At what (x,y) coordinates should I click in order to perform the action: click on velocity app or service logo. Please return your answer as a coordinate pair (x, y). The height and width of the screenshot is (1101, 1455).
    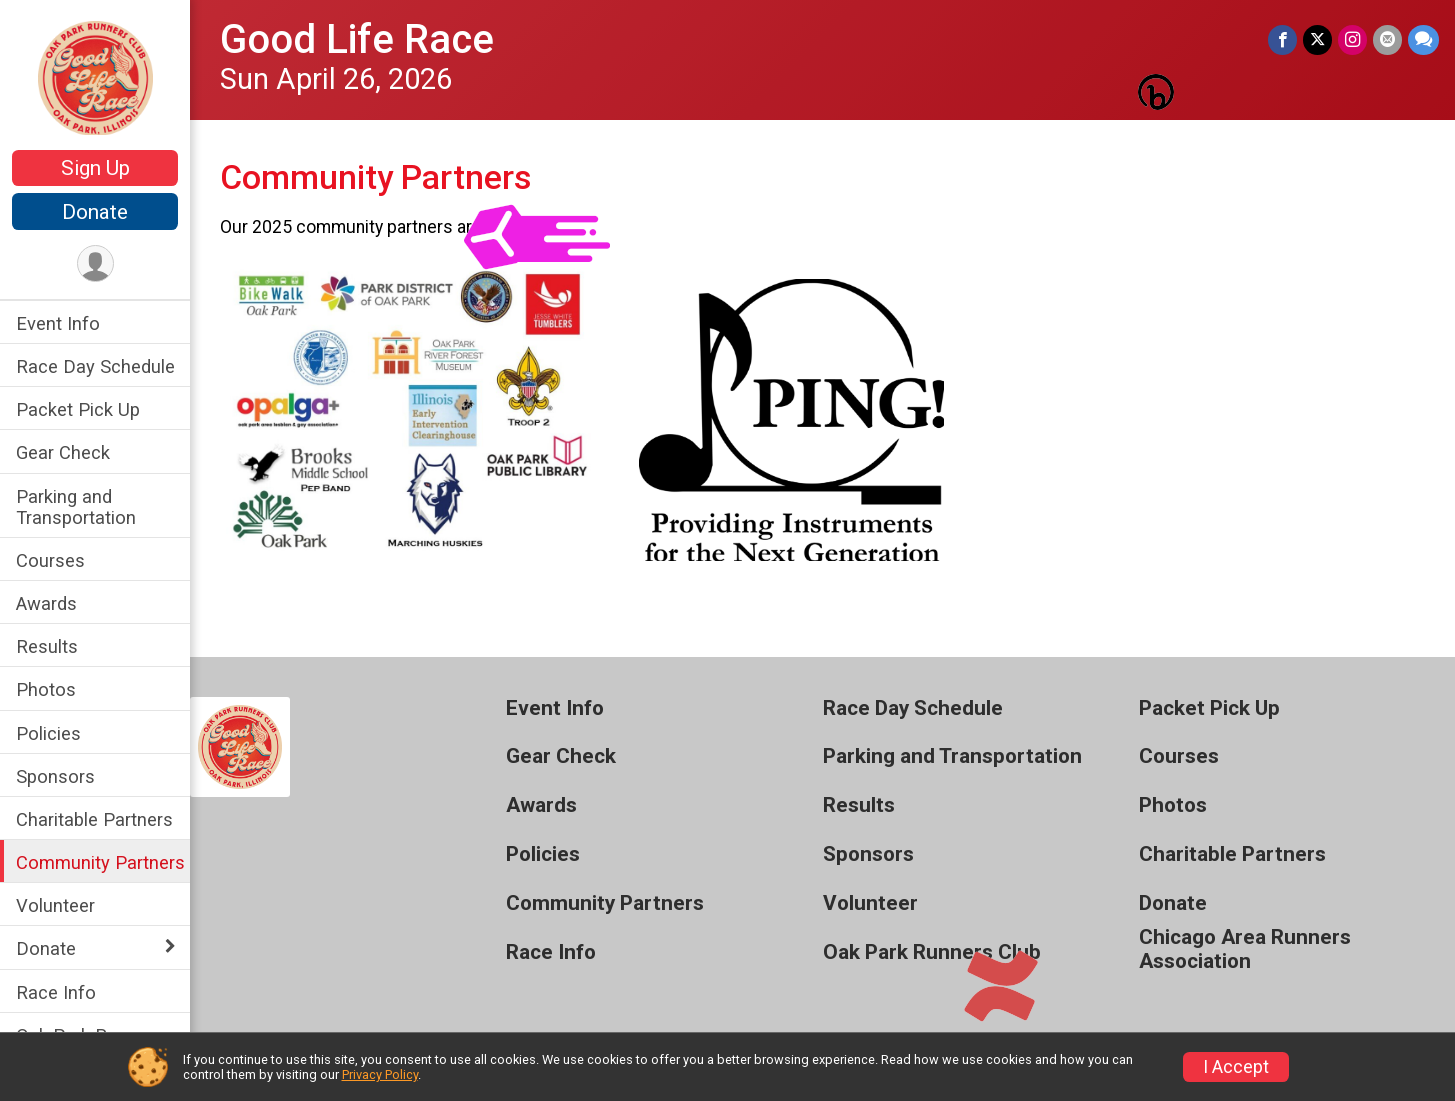
    Looking at the image, I should click on (537, 237).